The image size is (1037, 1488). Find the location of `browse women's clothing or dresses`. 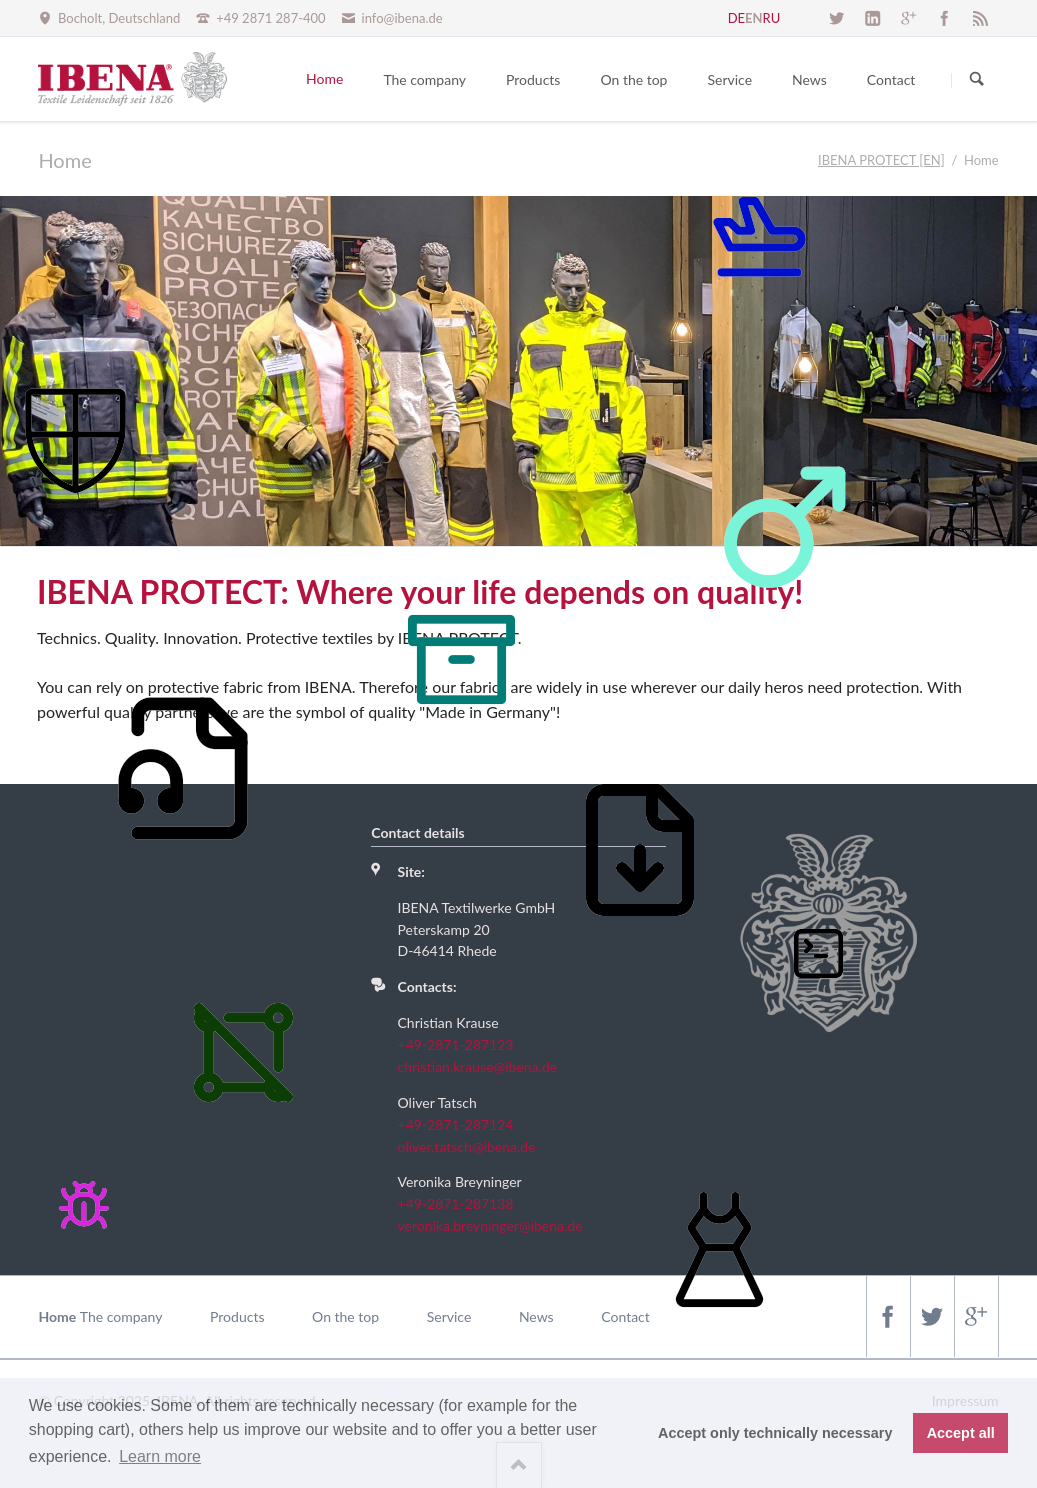

browse women's clothing or dresses is located at coordinates (719, 1255).